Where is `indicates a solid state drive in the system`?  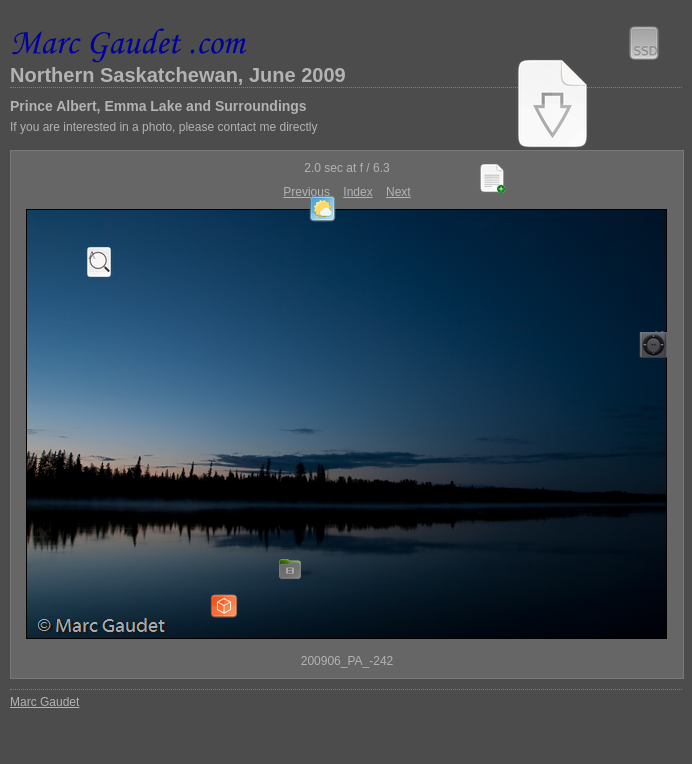 indicates a solid state drive in the system is located at coordinates (644, 43).